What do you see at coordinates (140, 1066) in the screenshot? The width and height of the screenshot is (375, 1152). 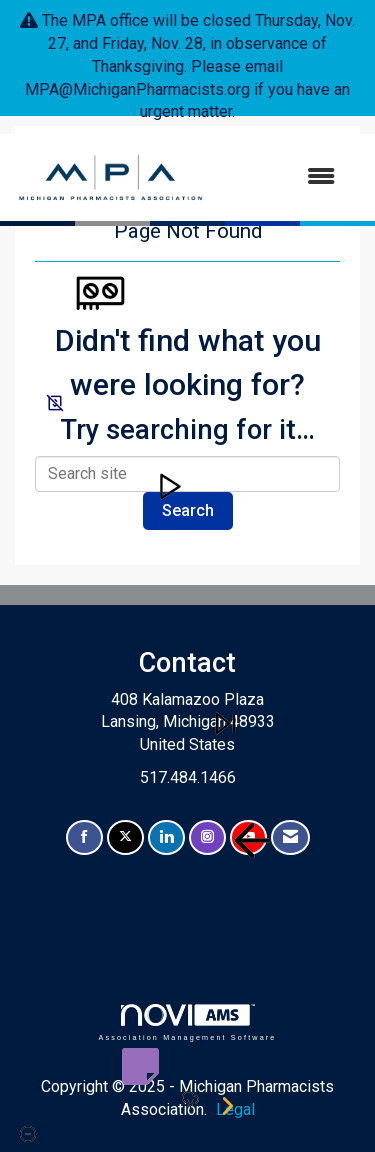 I see `create a new note` at bounding box center [140, 1066].